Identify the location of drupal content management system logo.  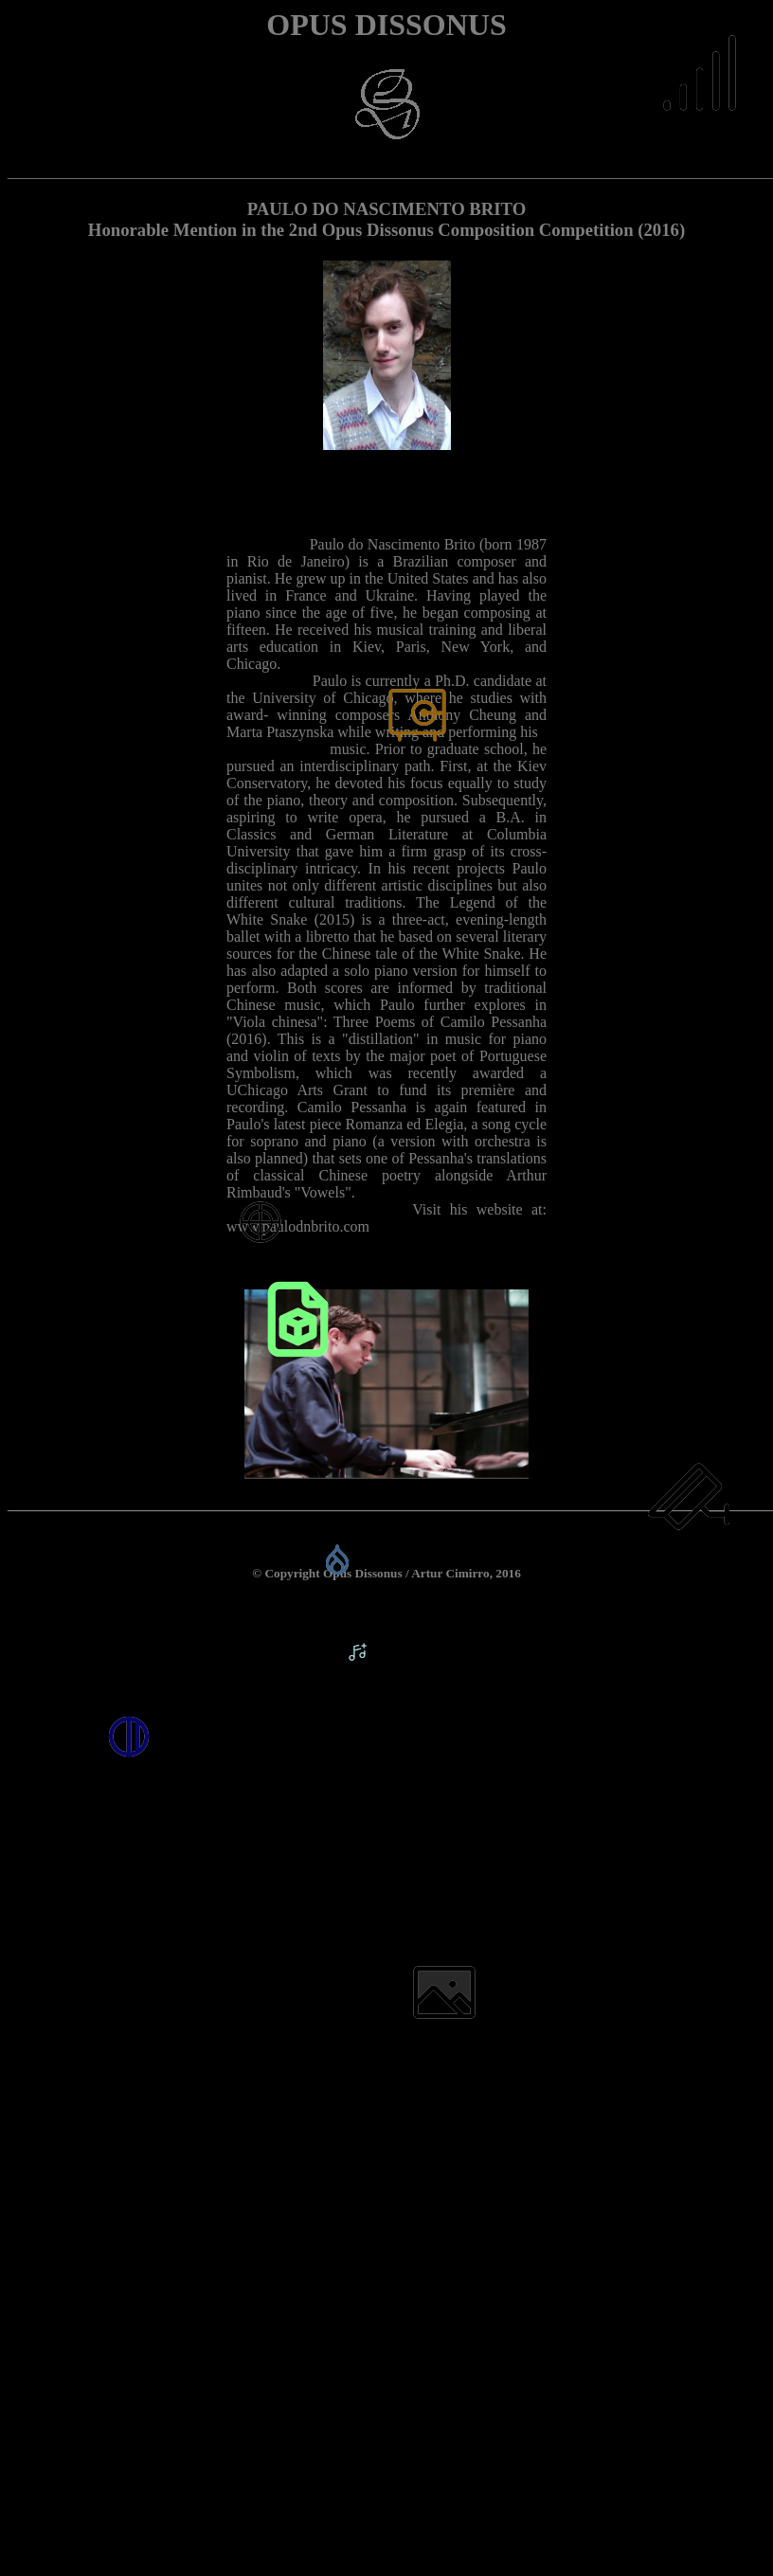
(337, 1560).